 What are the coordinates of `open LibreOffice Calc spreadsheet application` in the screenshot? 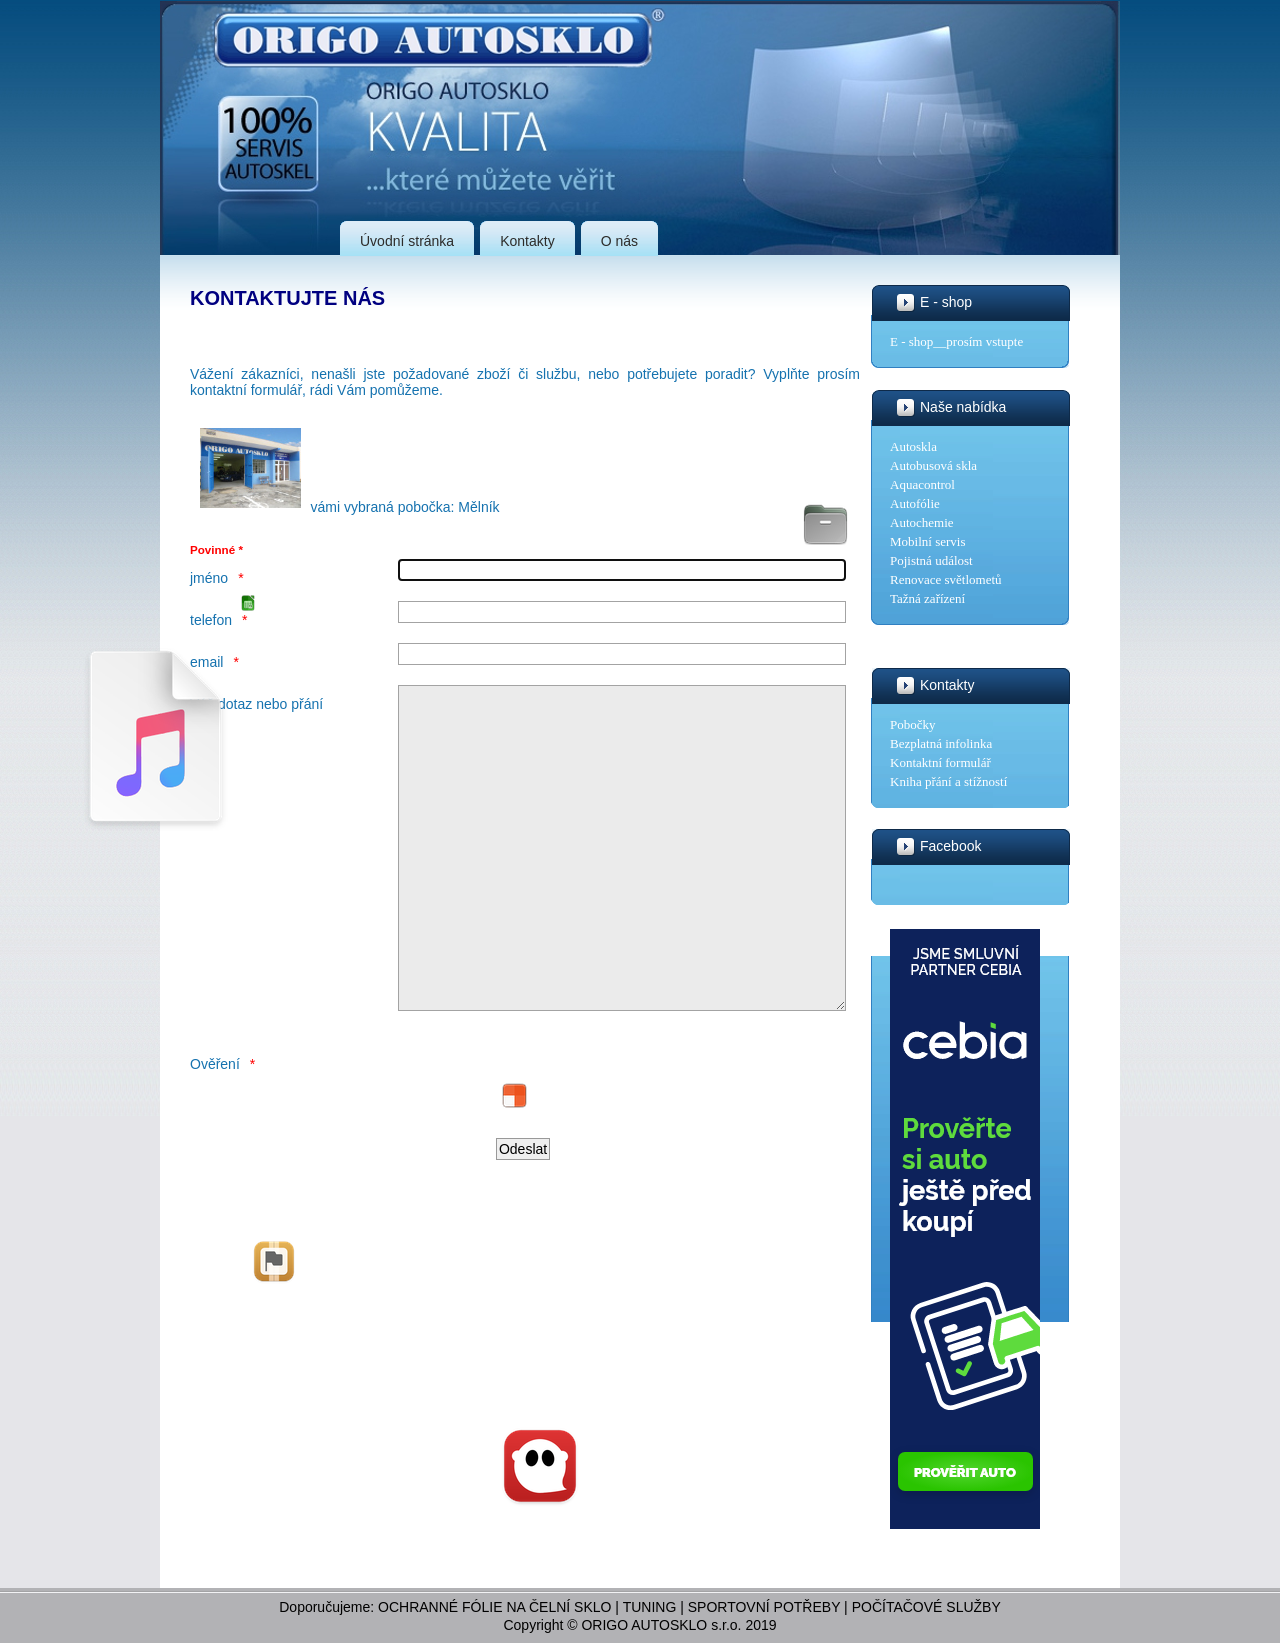 It's located at (248, 603).